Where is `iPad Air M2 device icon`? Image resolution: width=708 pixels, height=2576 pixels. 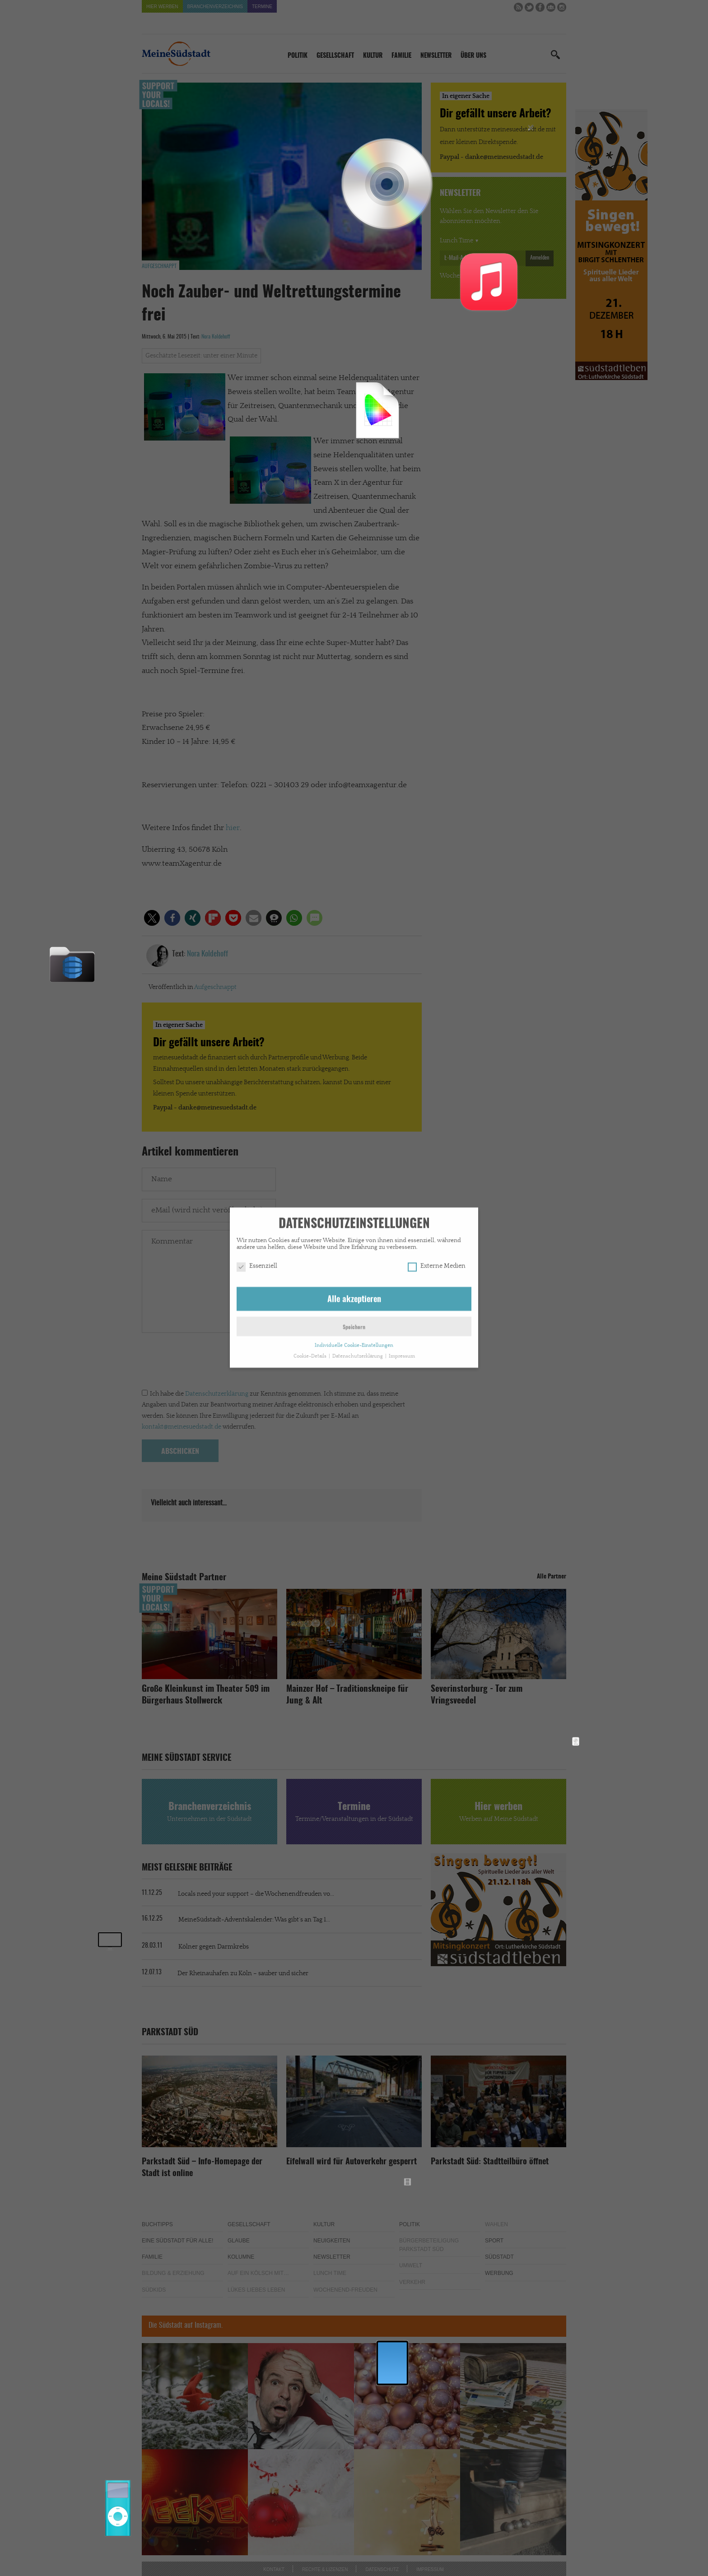 iPad Air M2 device icon is located at coordinates (392, 2363).